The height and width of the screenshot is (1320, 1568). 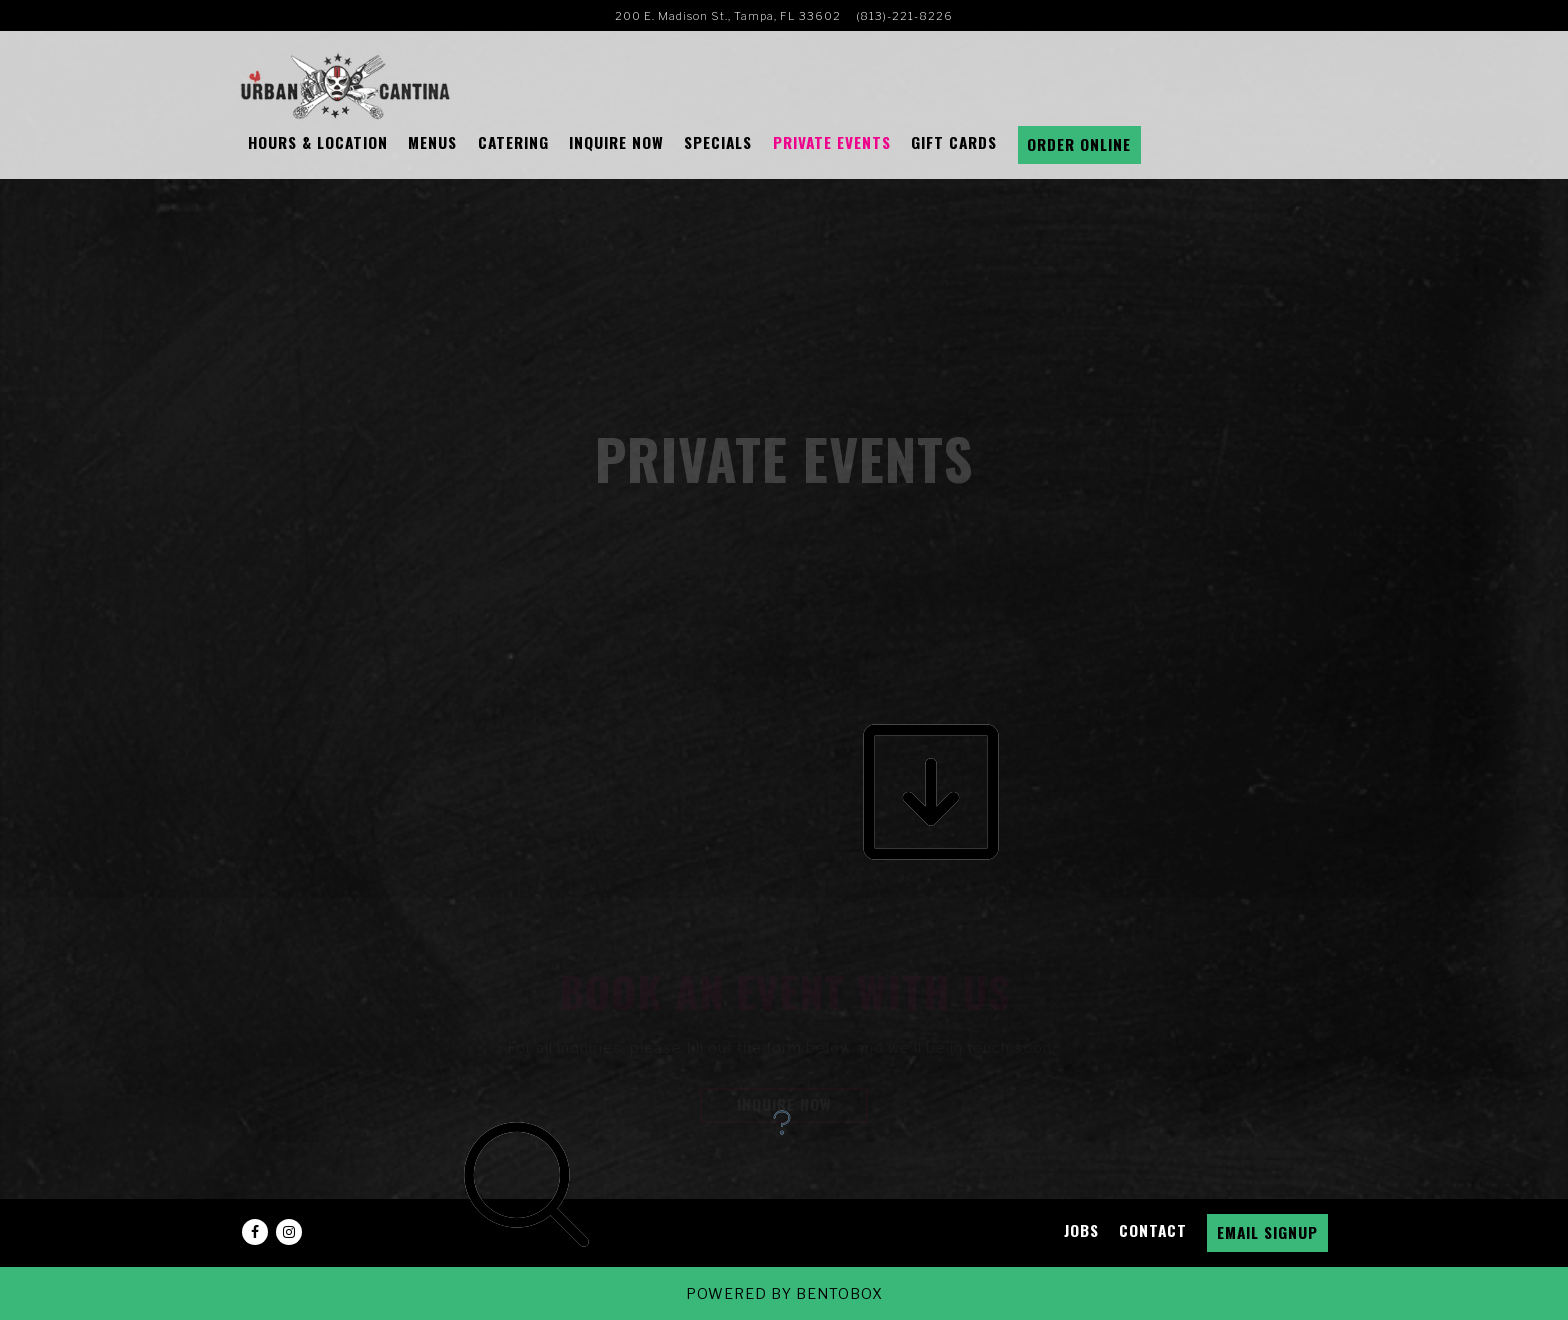 What do you see at coordinates (526, 1184) in the screenshot?
I see `search for content or items` at bounding box center [526, 1184].